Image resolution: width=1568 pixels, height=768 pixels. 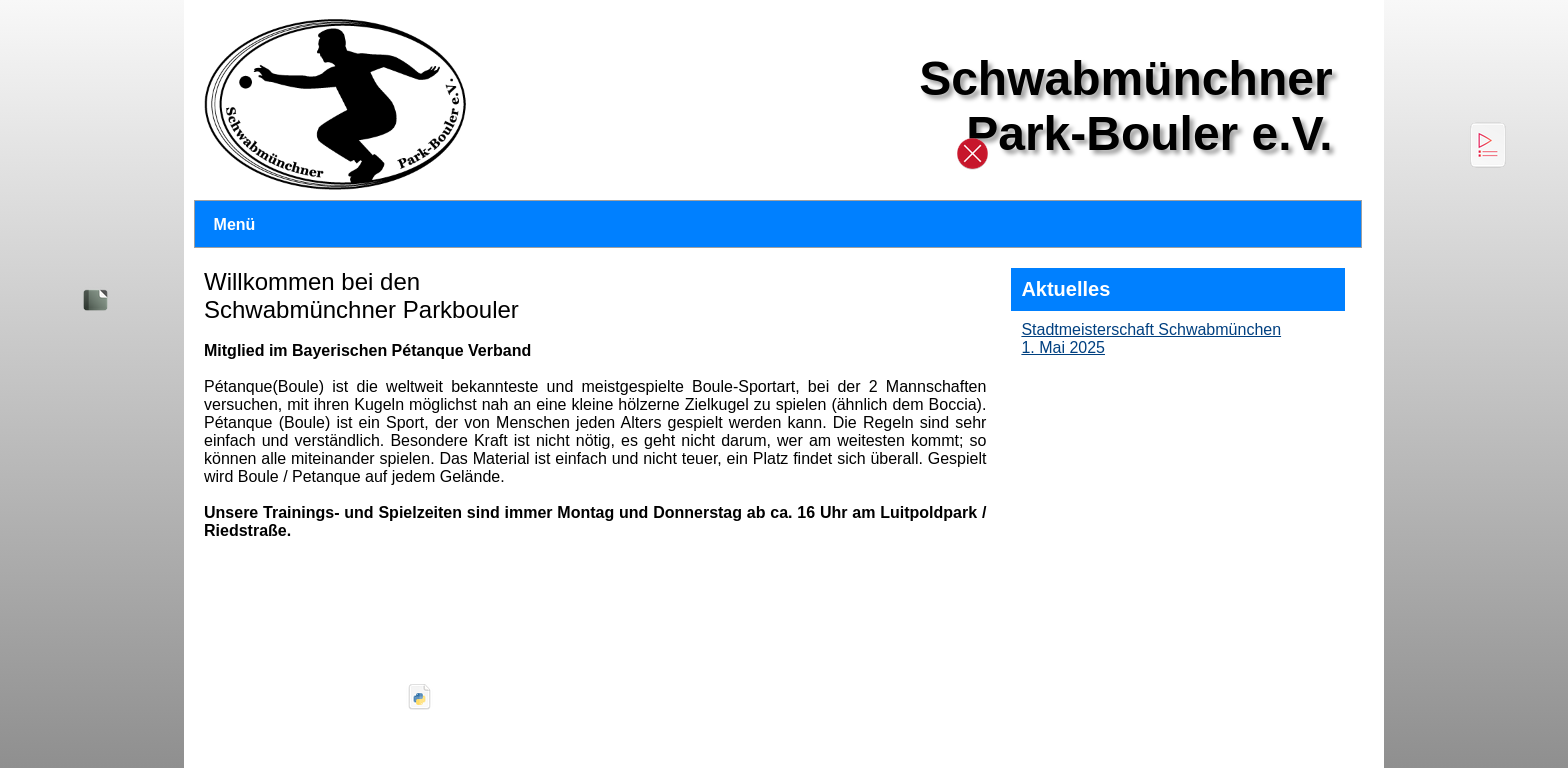 What do you see at coordinates (1488, 145) in the screenshot?
I see `open a playlist file` at bounding box center [1488, 145].